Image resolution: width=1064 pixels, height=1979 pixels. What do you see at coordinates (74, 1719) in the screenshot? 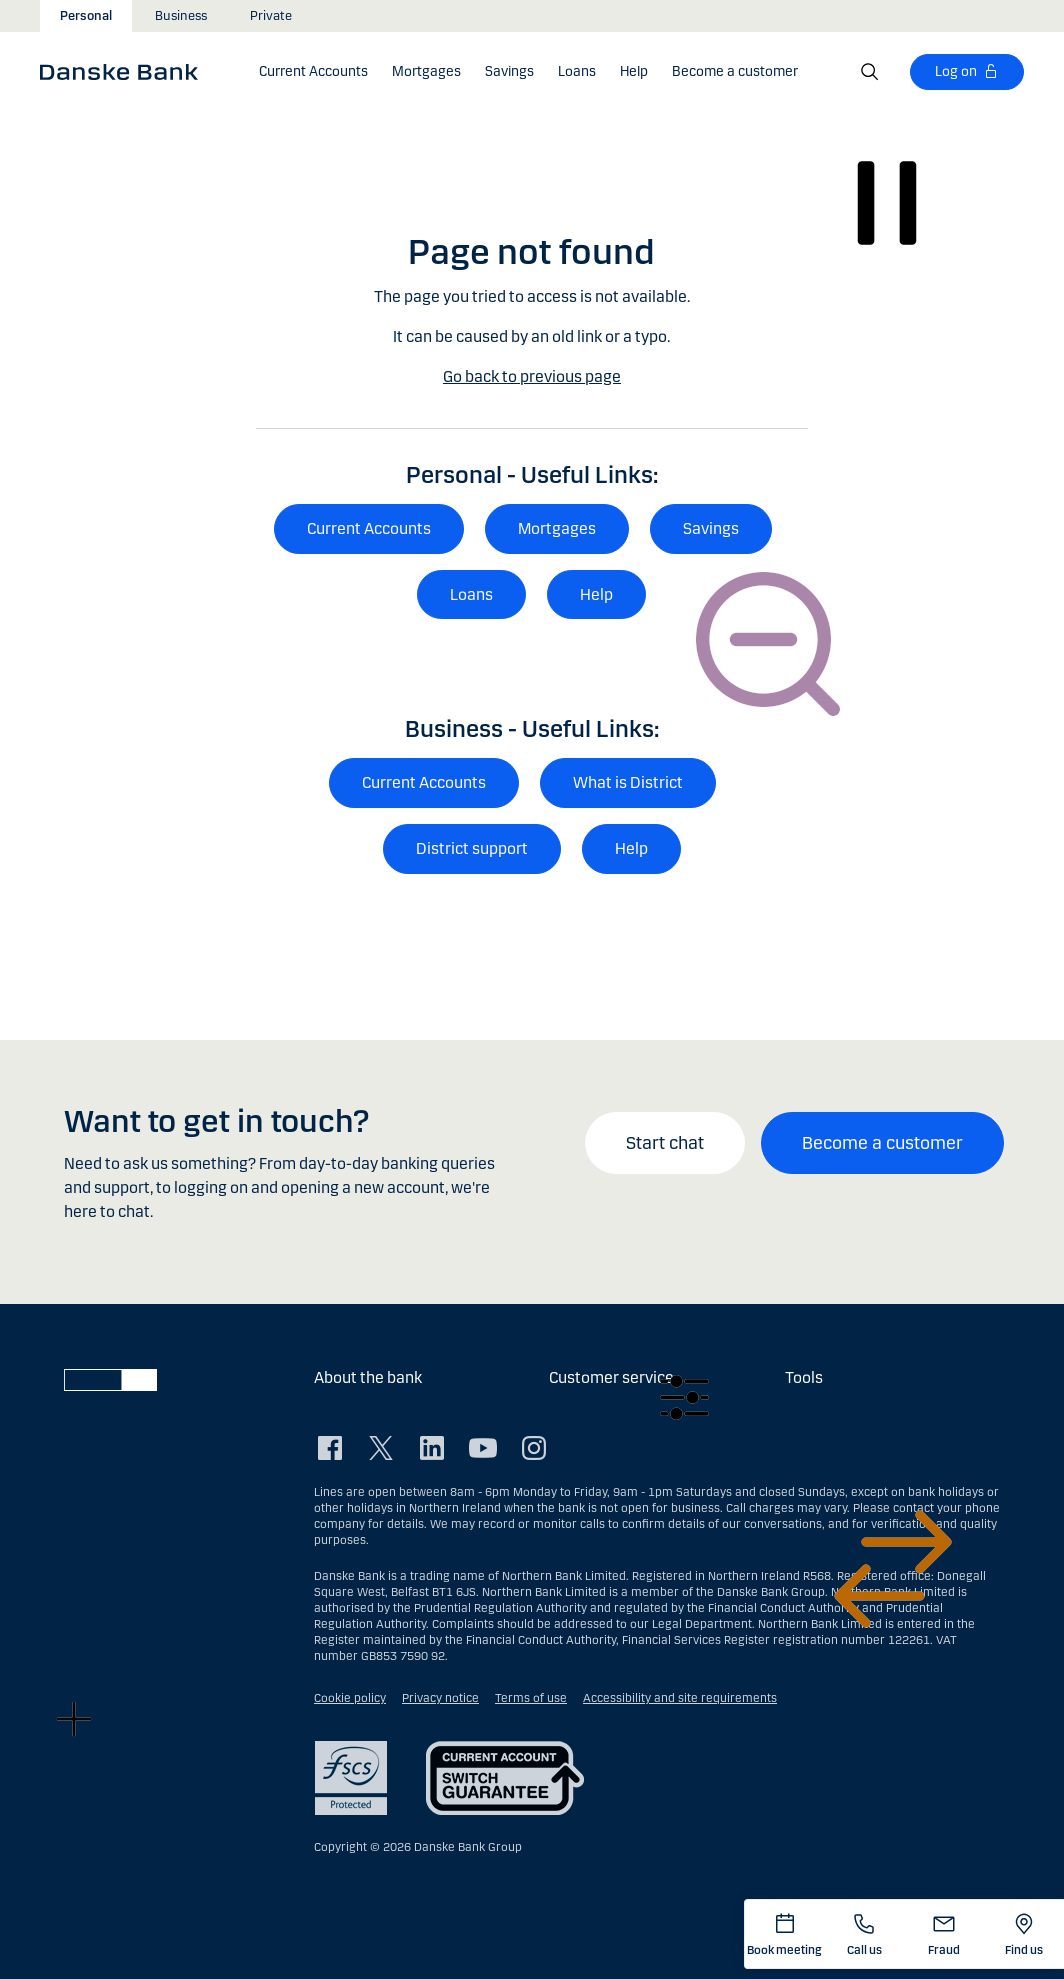
I see `add a new item` at bounding box center [74, 1719].